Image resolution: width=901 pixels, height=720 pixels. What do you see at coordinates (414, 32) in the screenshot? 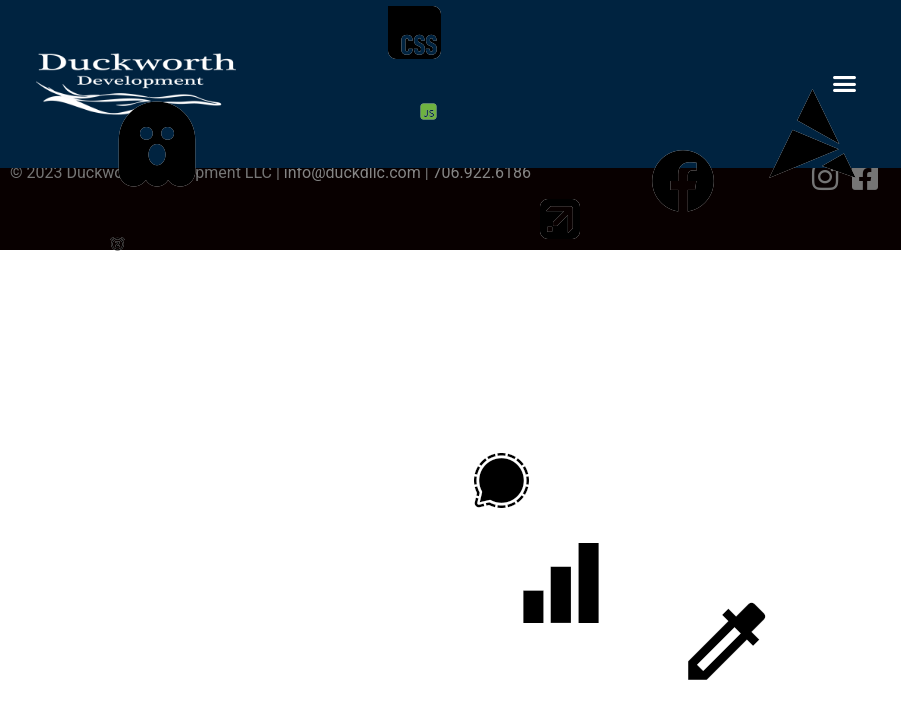
I see `CSS programming language logo` at bounding box center [414, 32].